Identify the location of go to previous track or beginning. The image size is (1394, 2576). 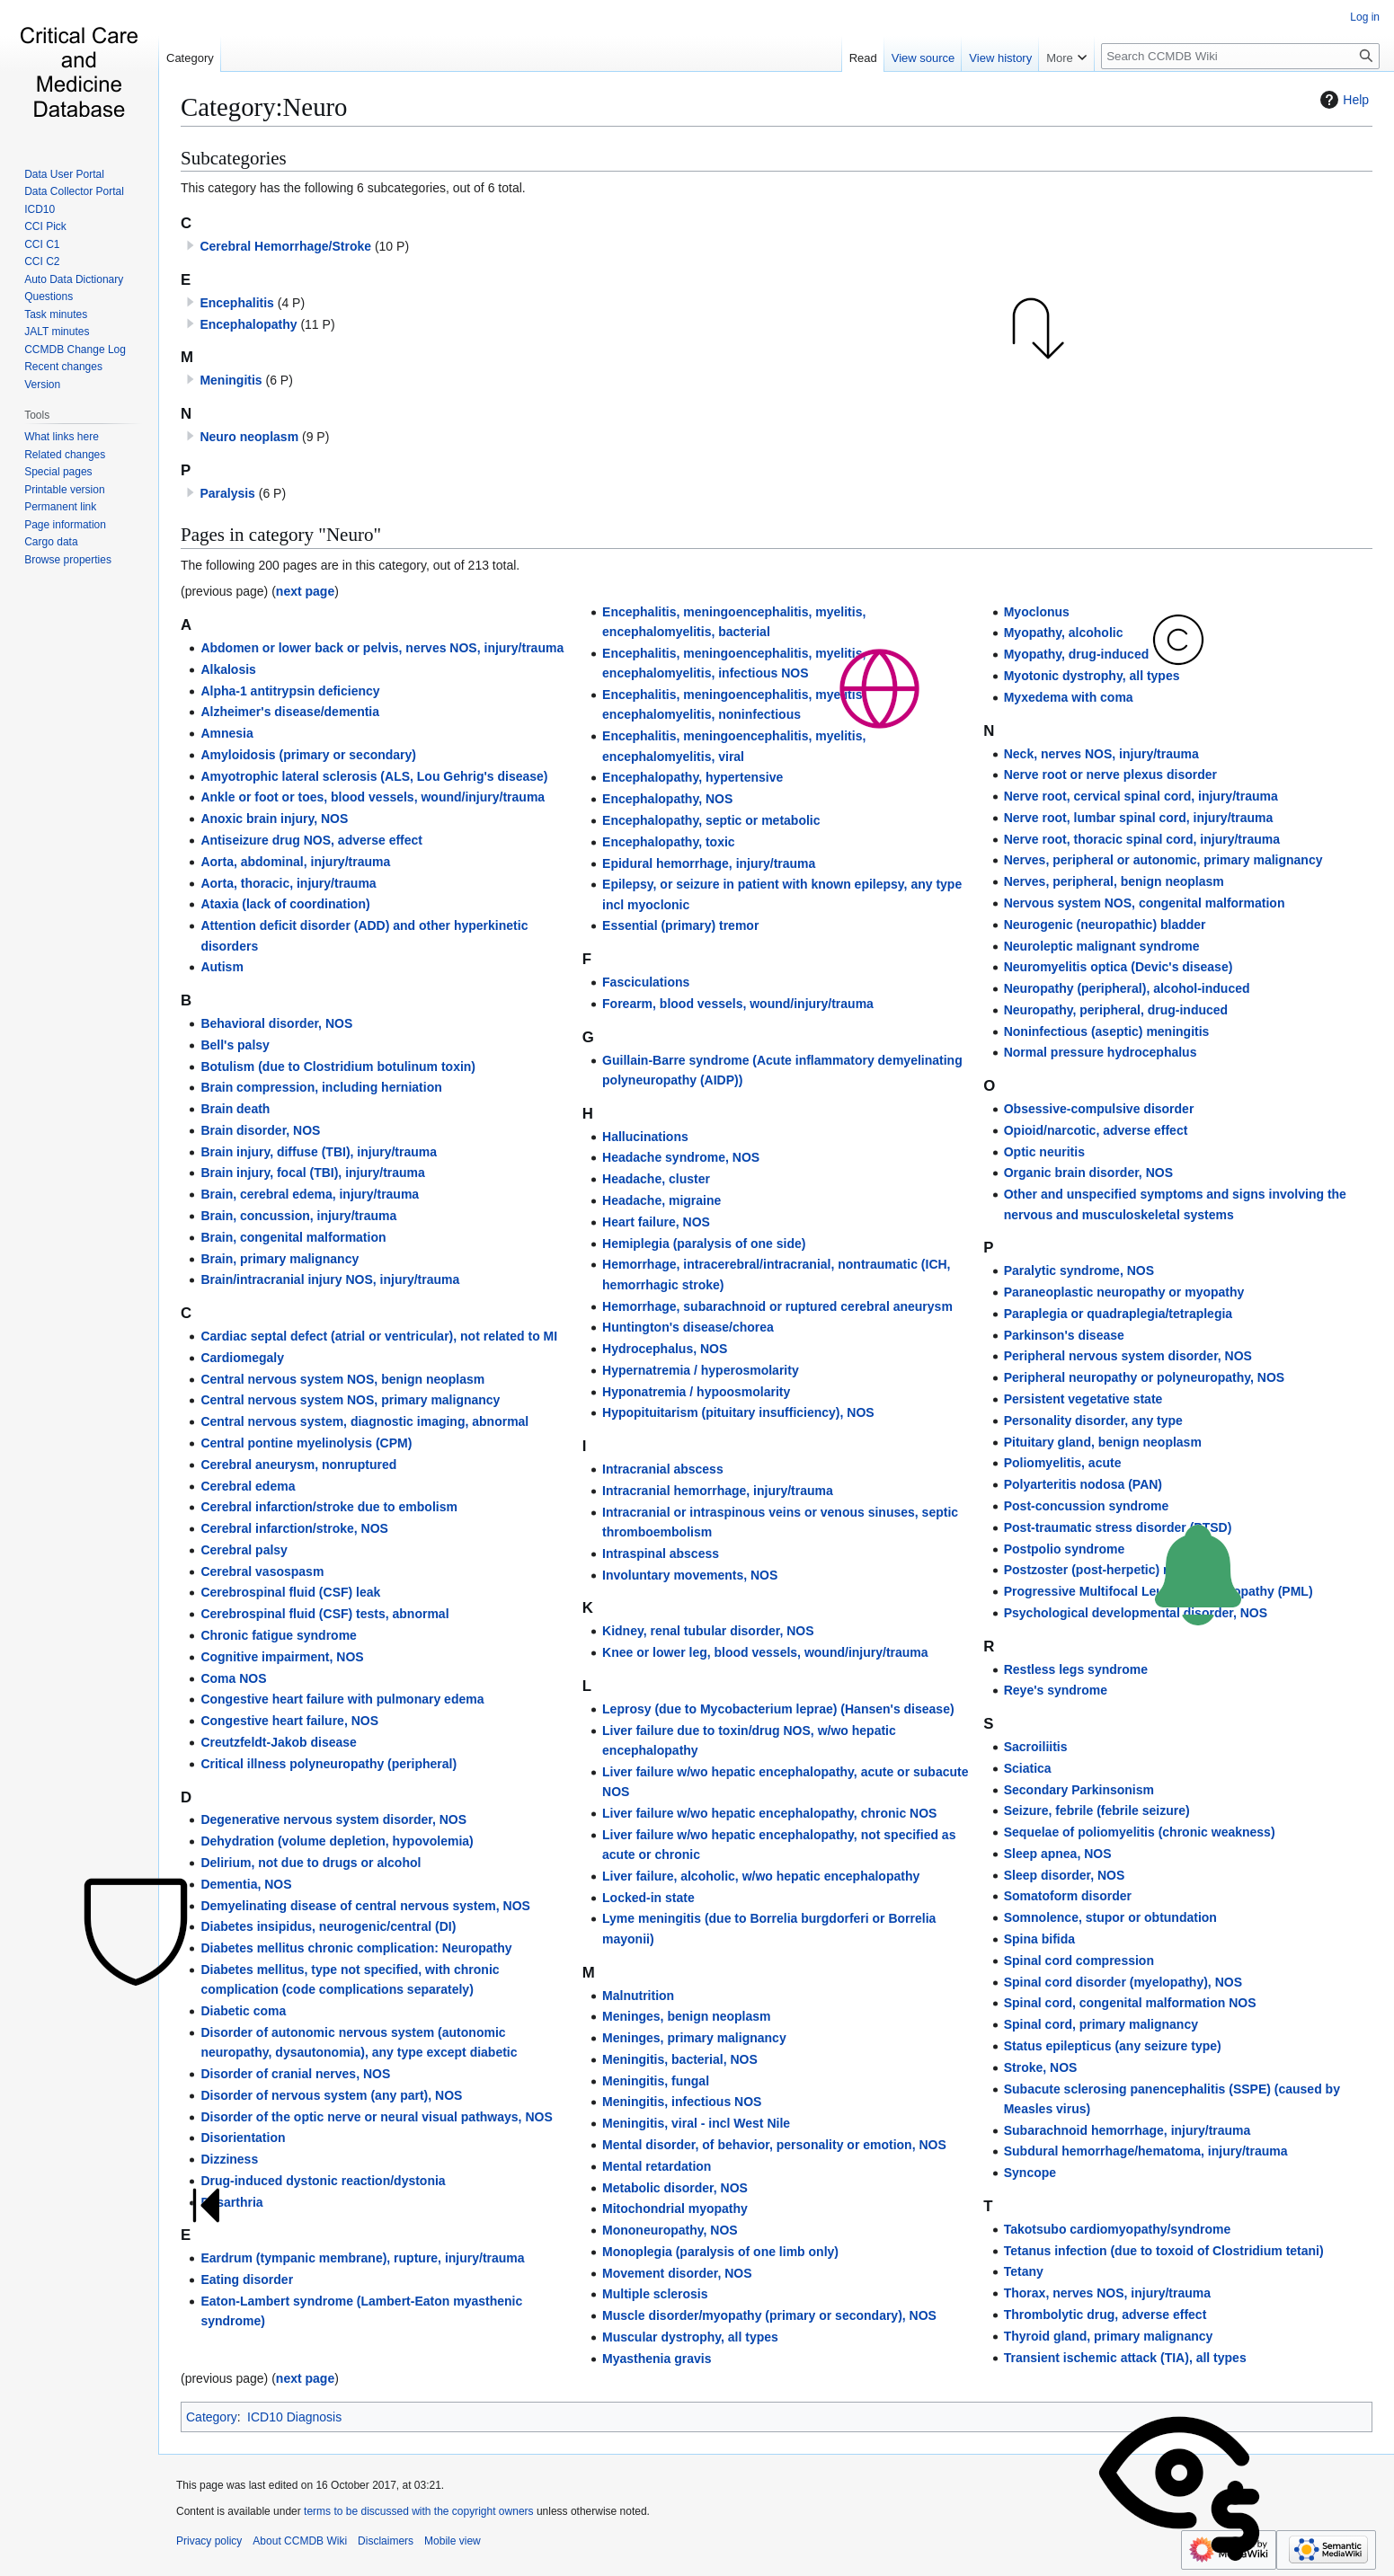
(205, 2205).